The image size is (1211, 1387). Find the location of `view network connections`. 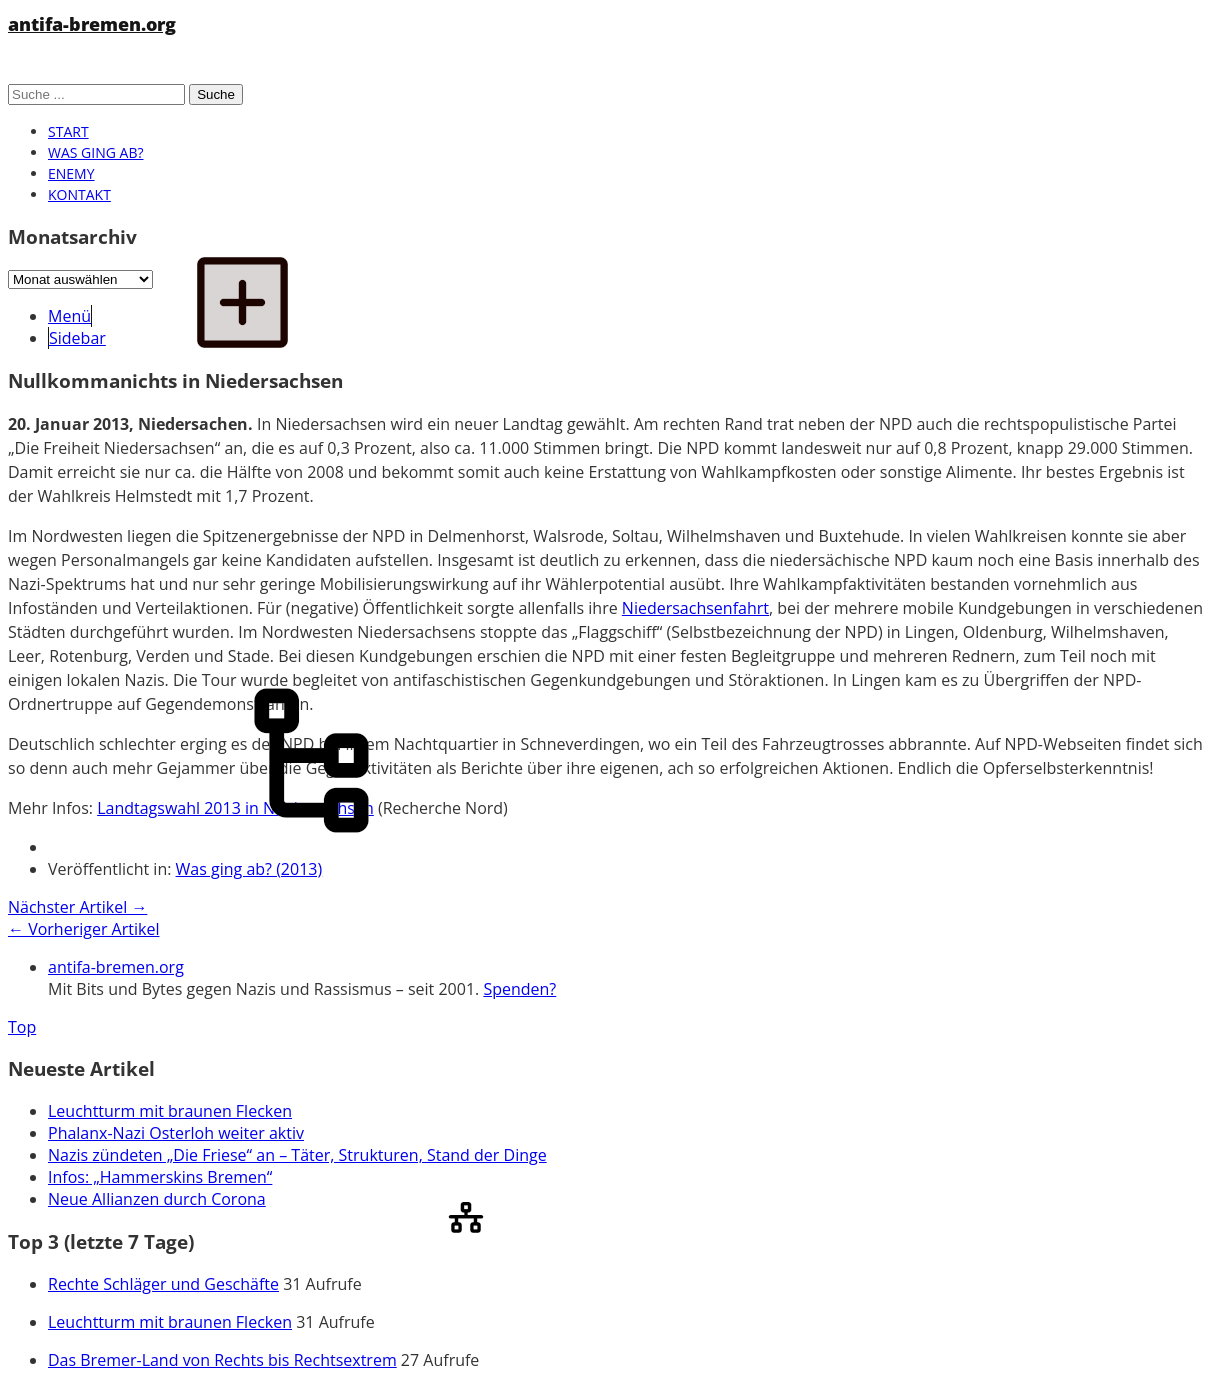

view network connections is located at coordinates (466, 1218).